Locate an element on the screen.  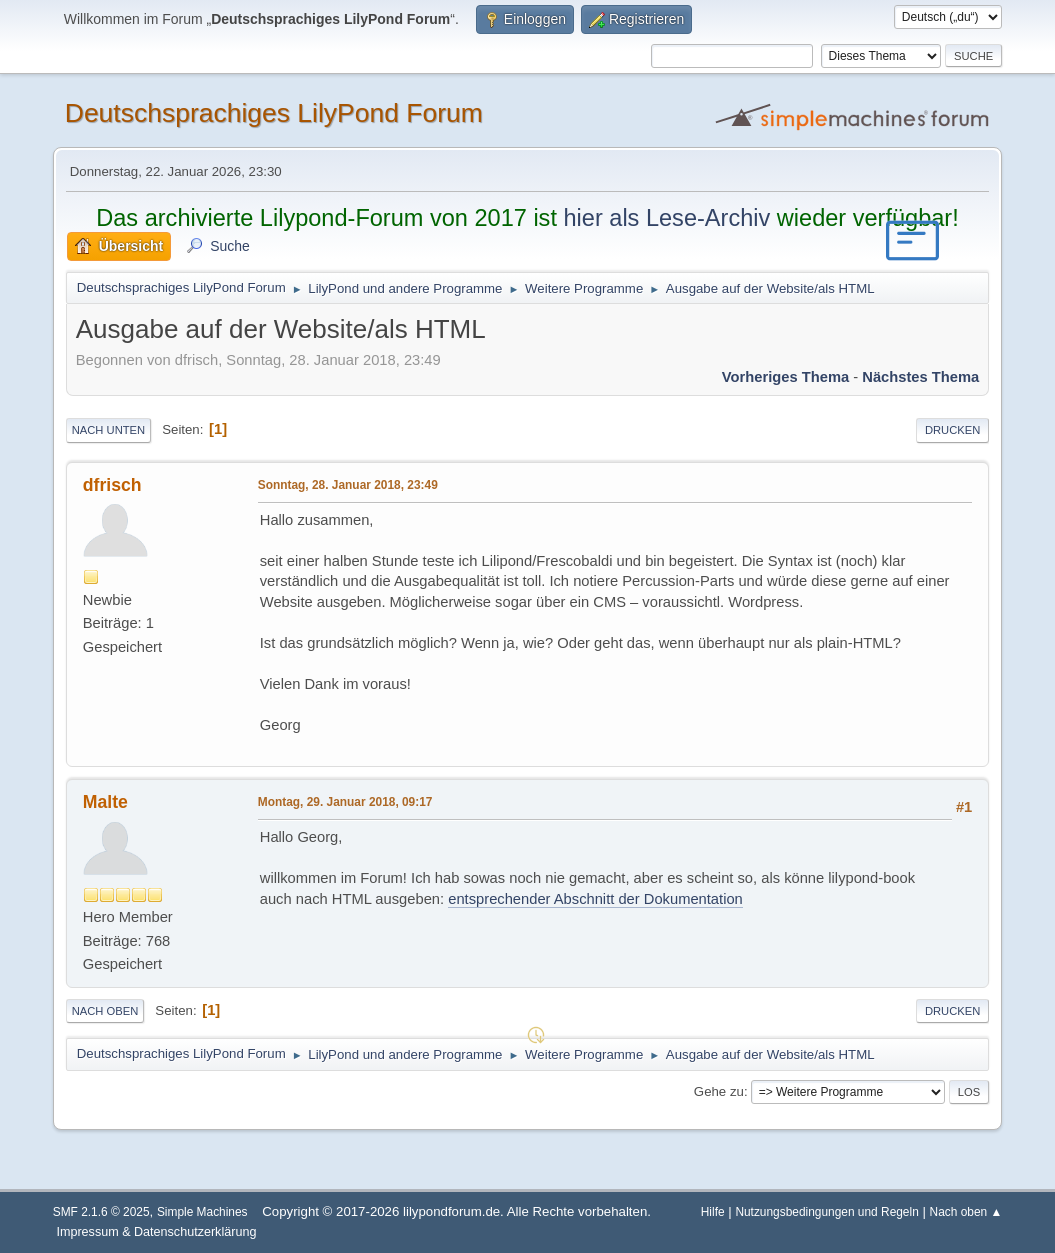
view or create a note is located at coordinates (912, 240).